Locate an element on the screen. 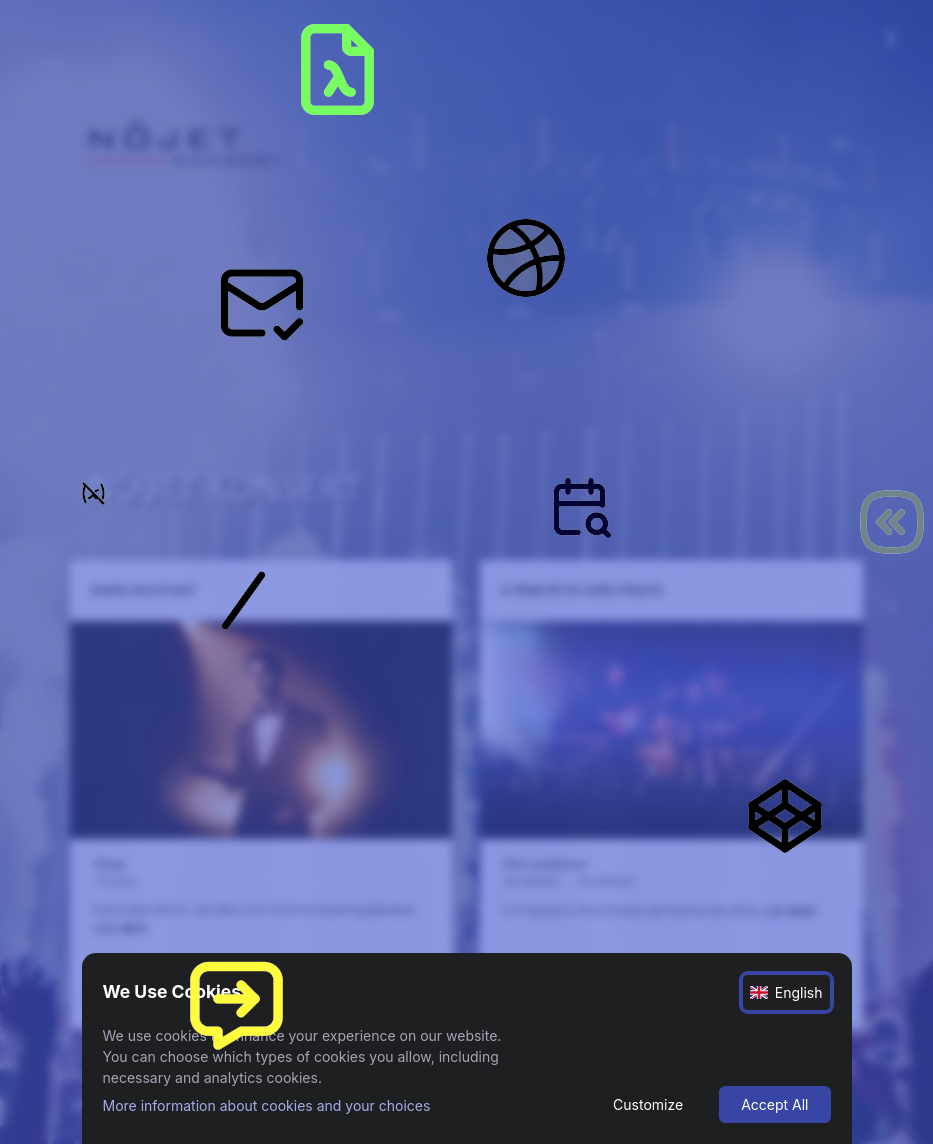  indicates a disabled or unavailable feature is located at coordinates (243, 600).